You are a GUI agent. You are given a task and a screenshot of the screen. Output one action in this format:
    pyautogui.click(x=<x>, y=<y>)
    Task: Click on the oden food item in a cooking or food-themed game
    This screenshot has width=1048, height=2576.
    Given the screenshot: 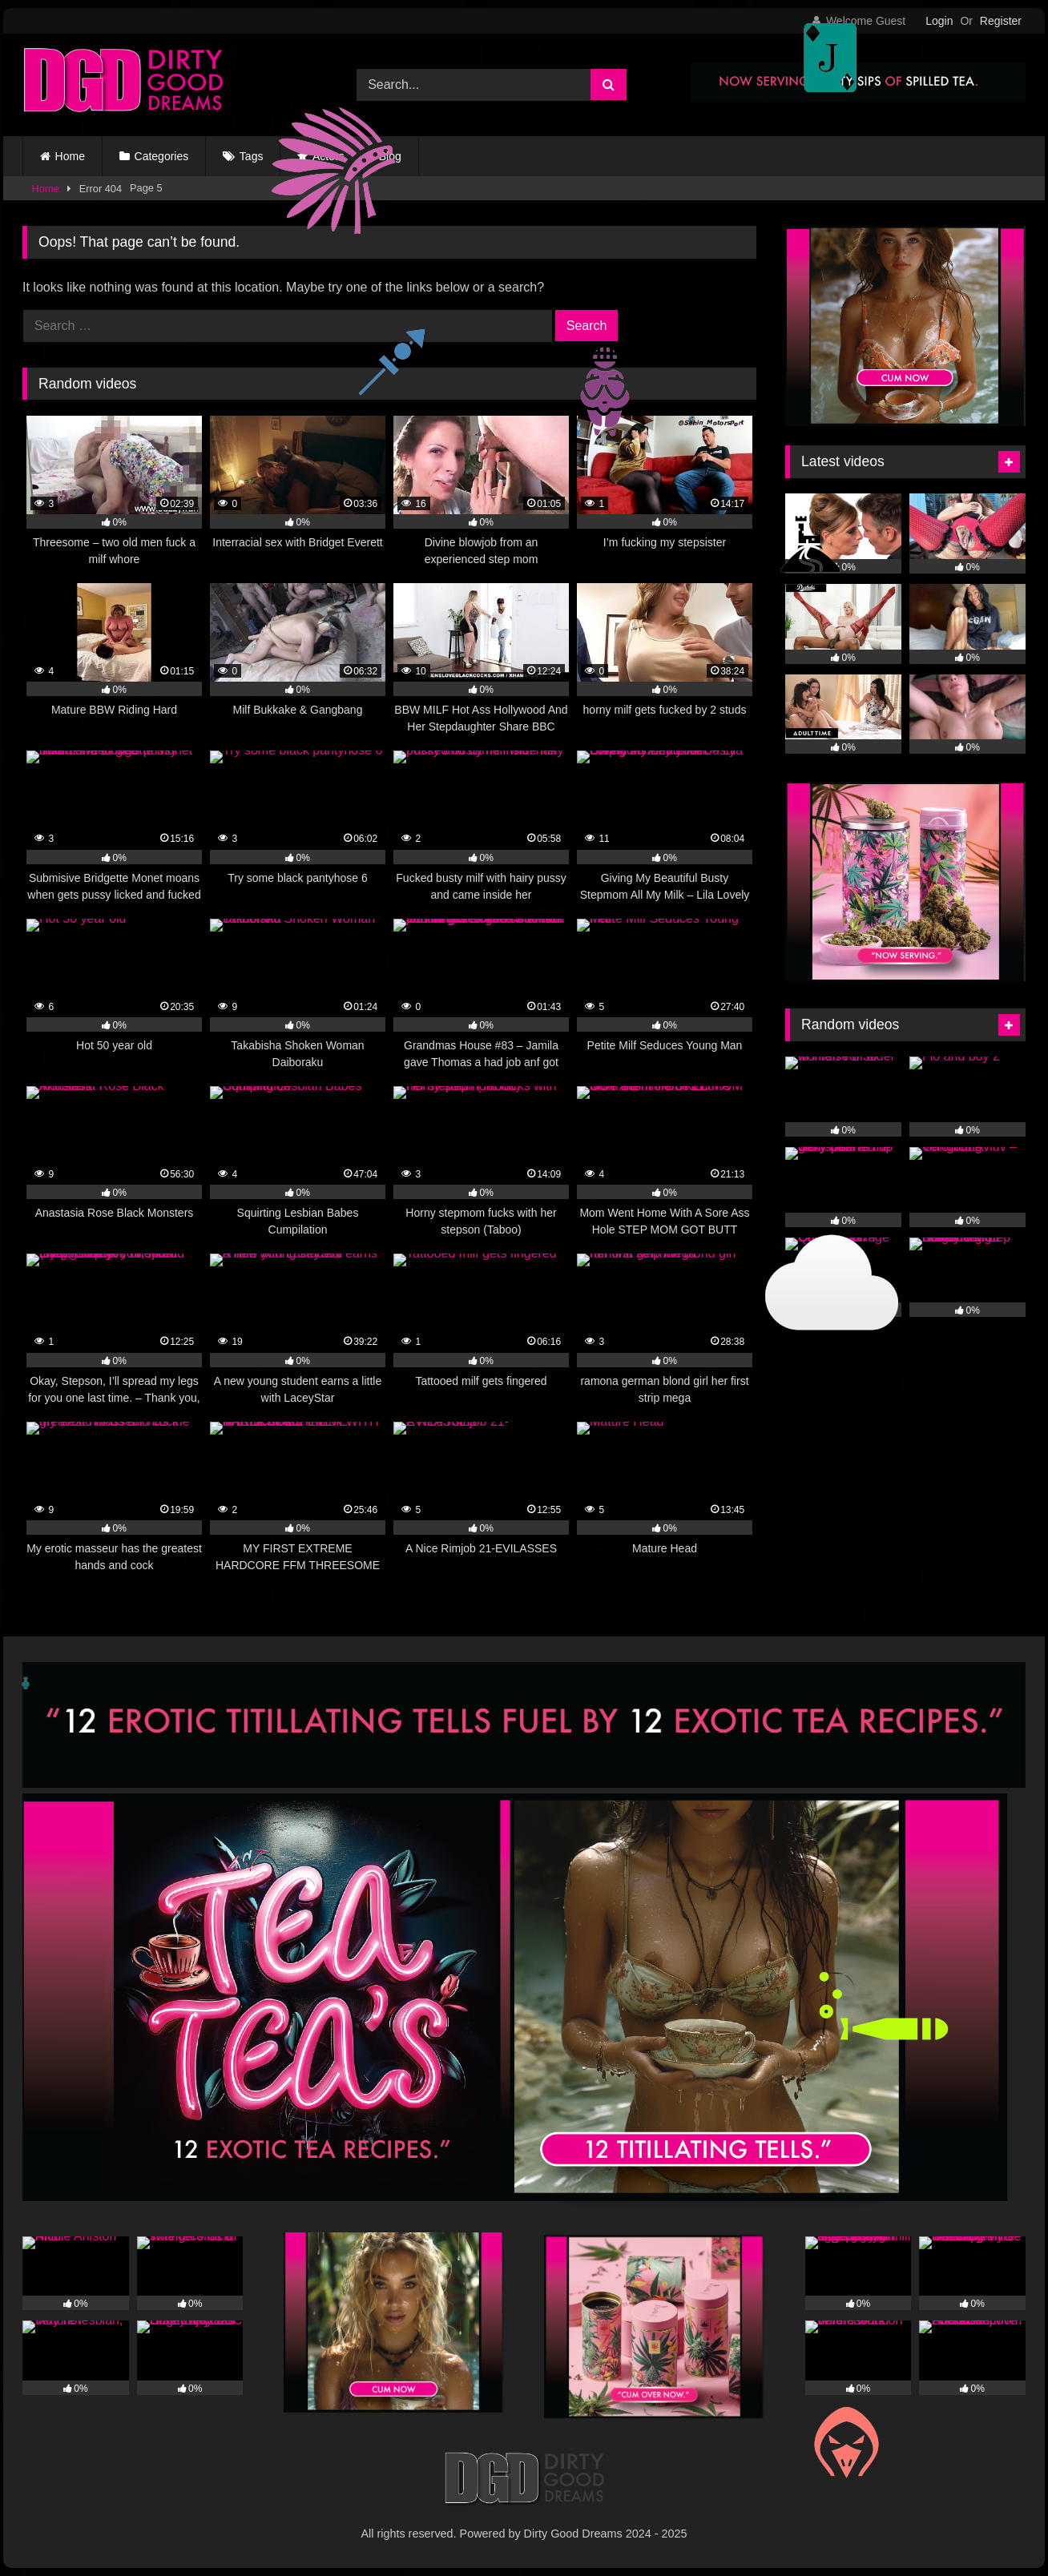 What is the action you would take?
    pyautogui.click(x=392, y=362)
    